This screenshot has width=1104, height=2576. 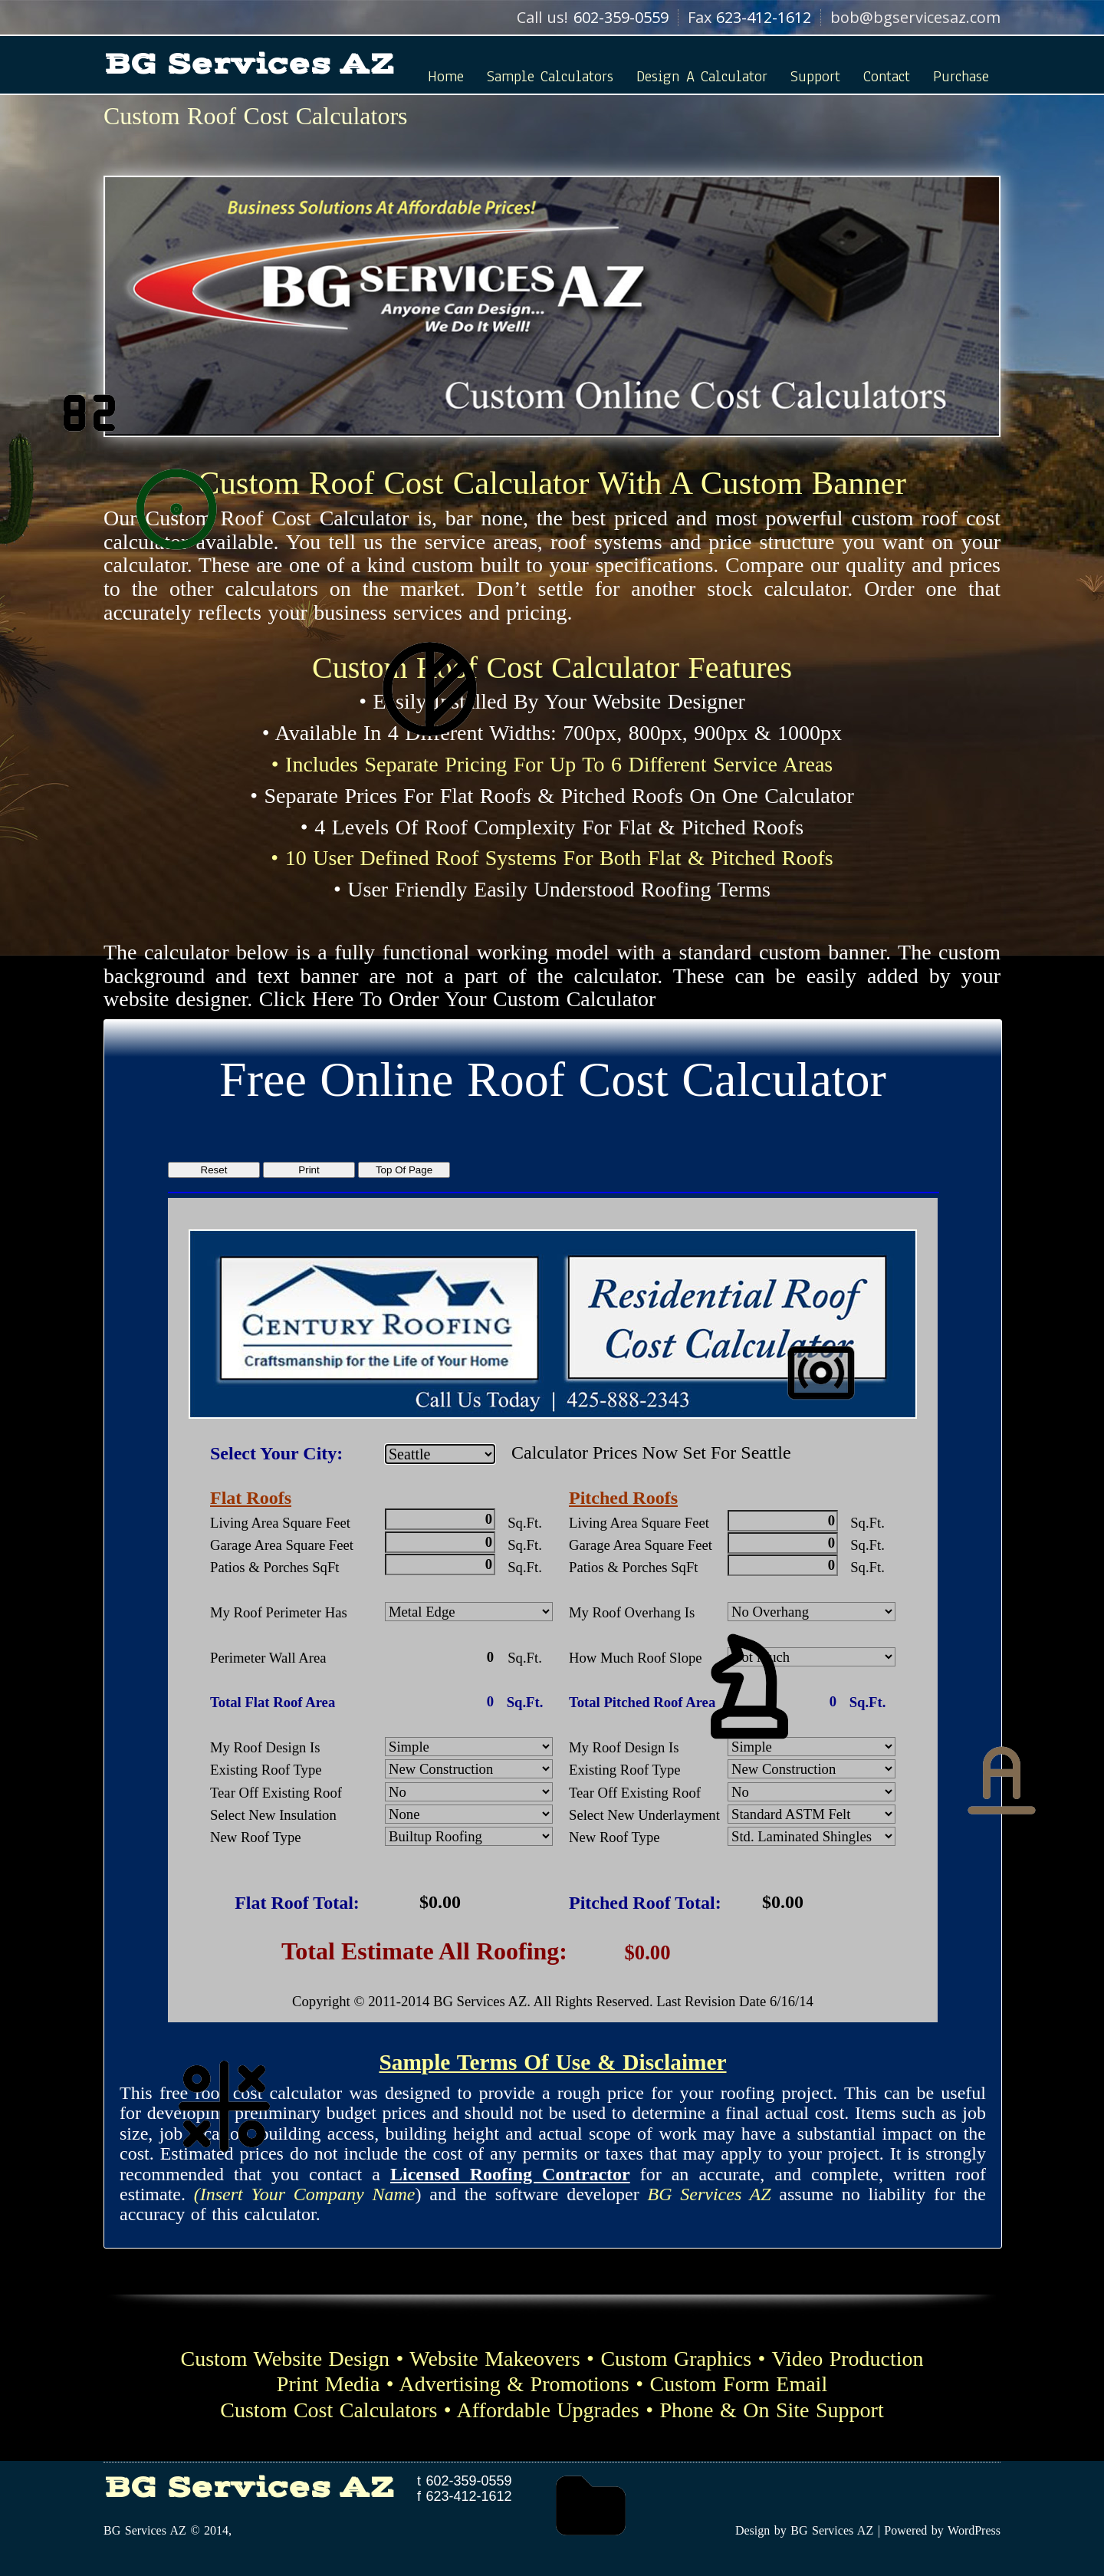 What do you see at coordinates (821, 1373) in the screenshot?
I see `enable surround sound audio output` at bounding box center [821, 1373].